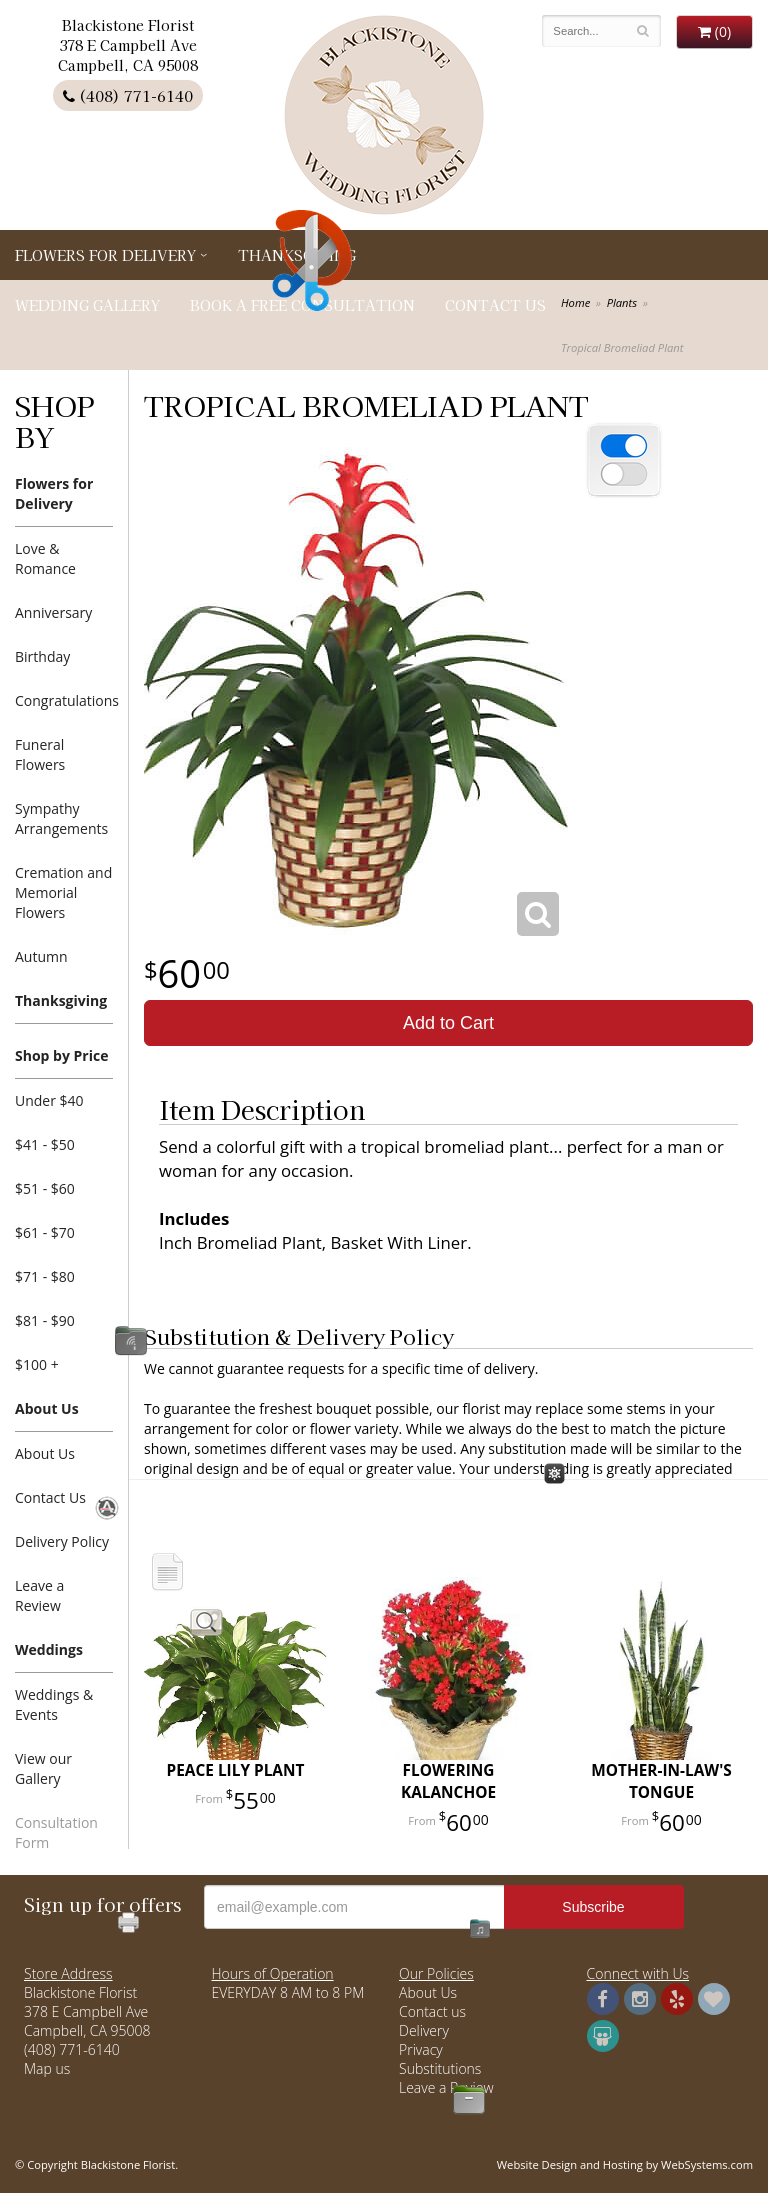 This screenshot has height=2193, width=768. Describe the element at coordinates (624, 460) in the screenshot. I see `open system settings or preferences` at that location.